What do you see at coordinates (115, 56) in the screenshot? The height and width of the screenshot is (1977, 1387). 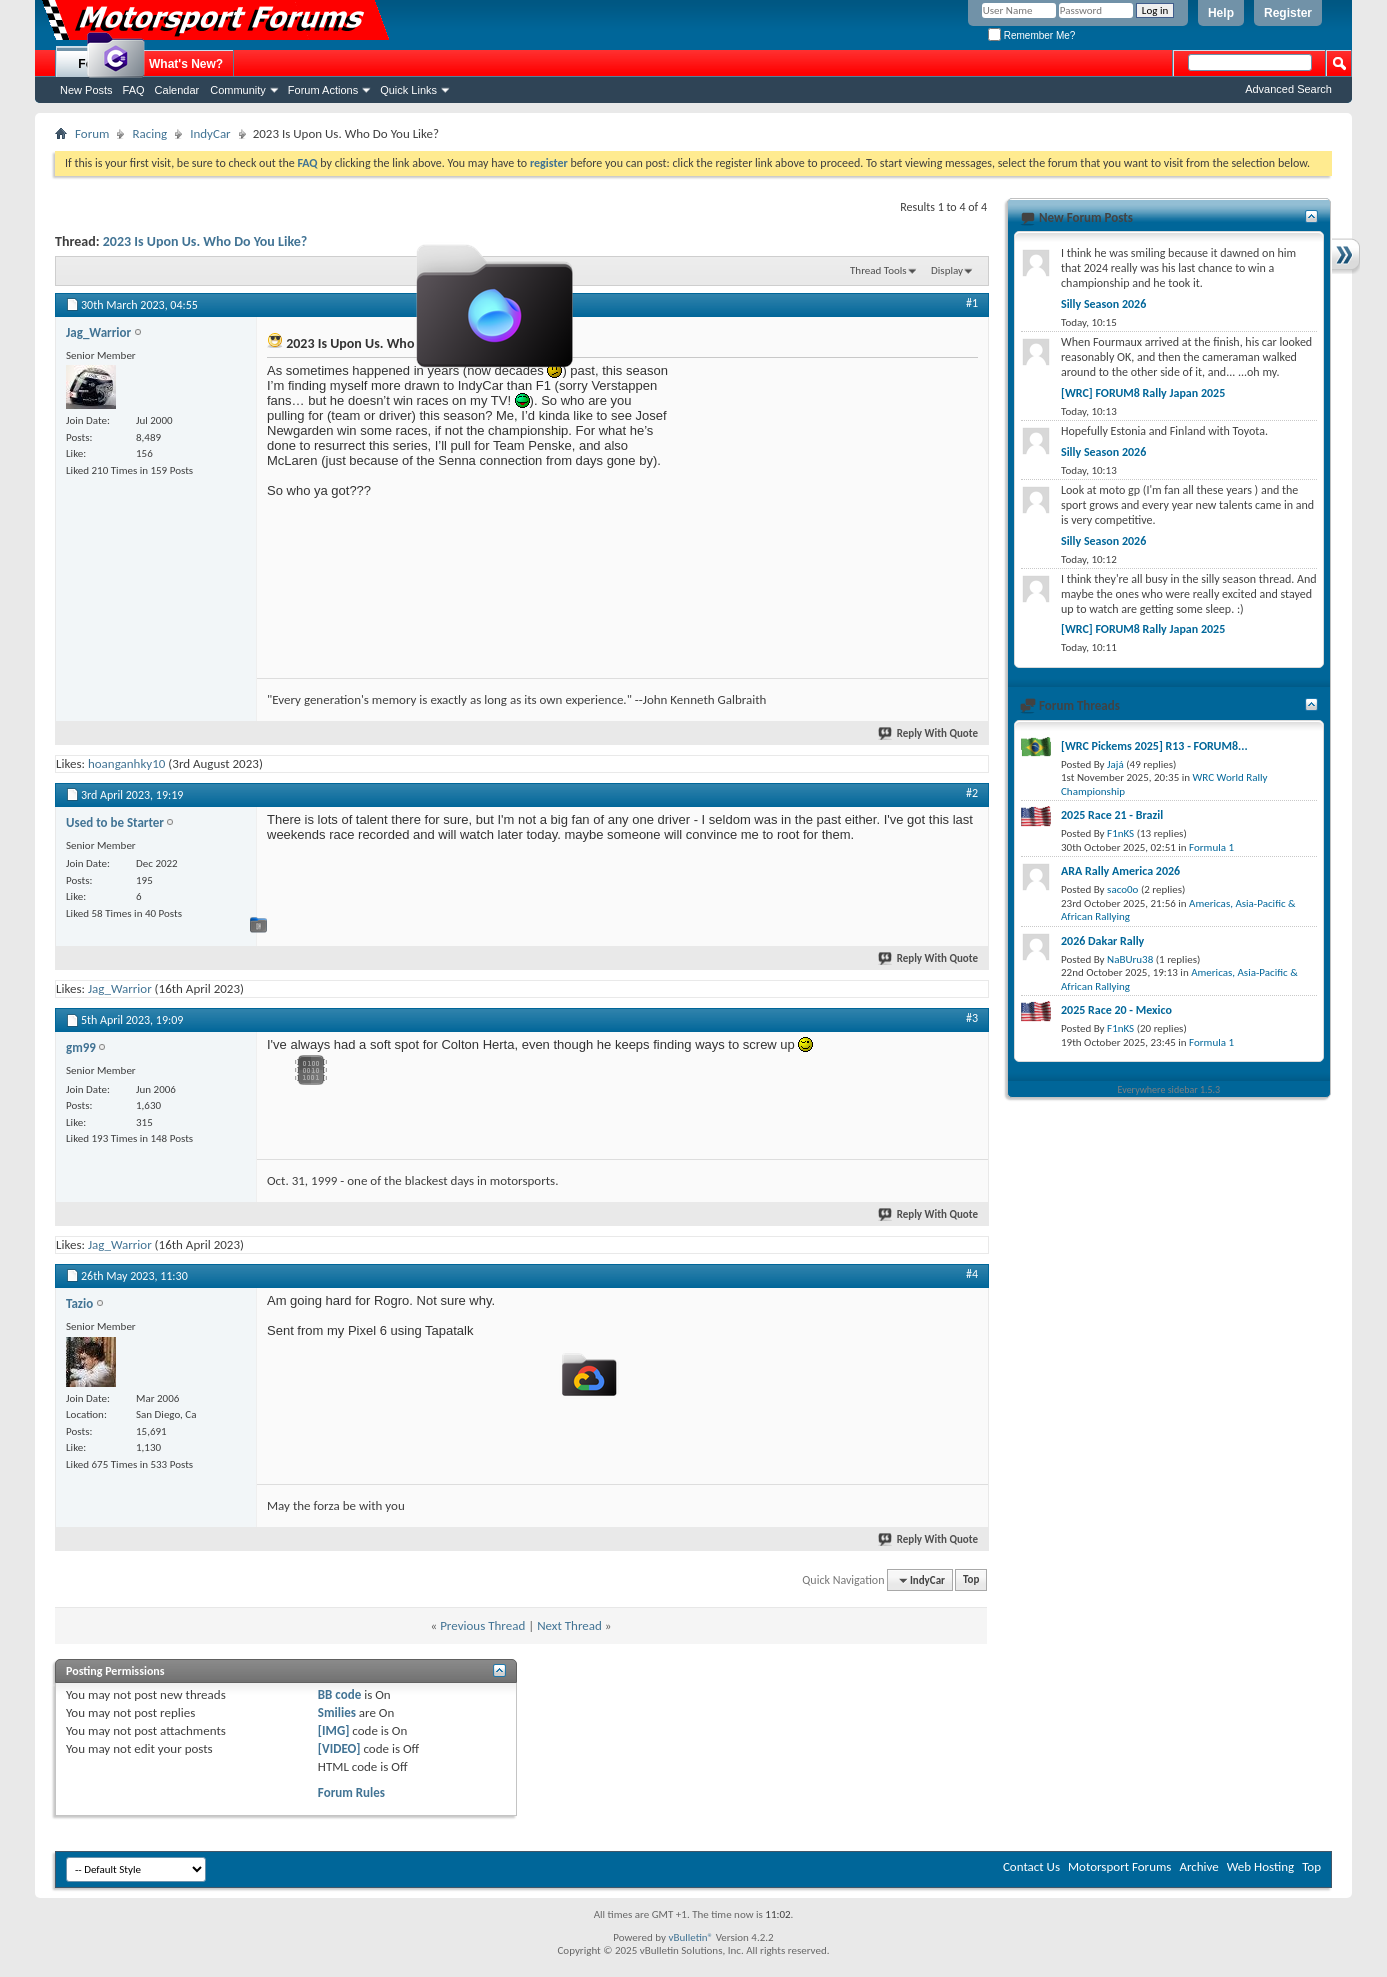 I see `folder containing C# project files` at bounding box center [115, 56].